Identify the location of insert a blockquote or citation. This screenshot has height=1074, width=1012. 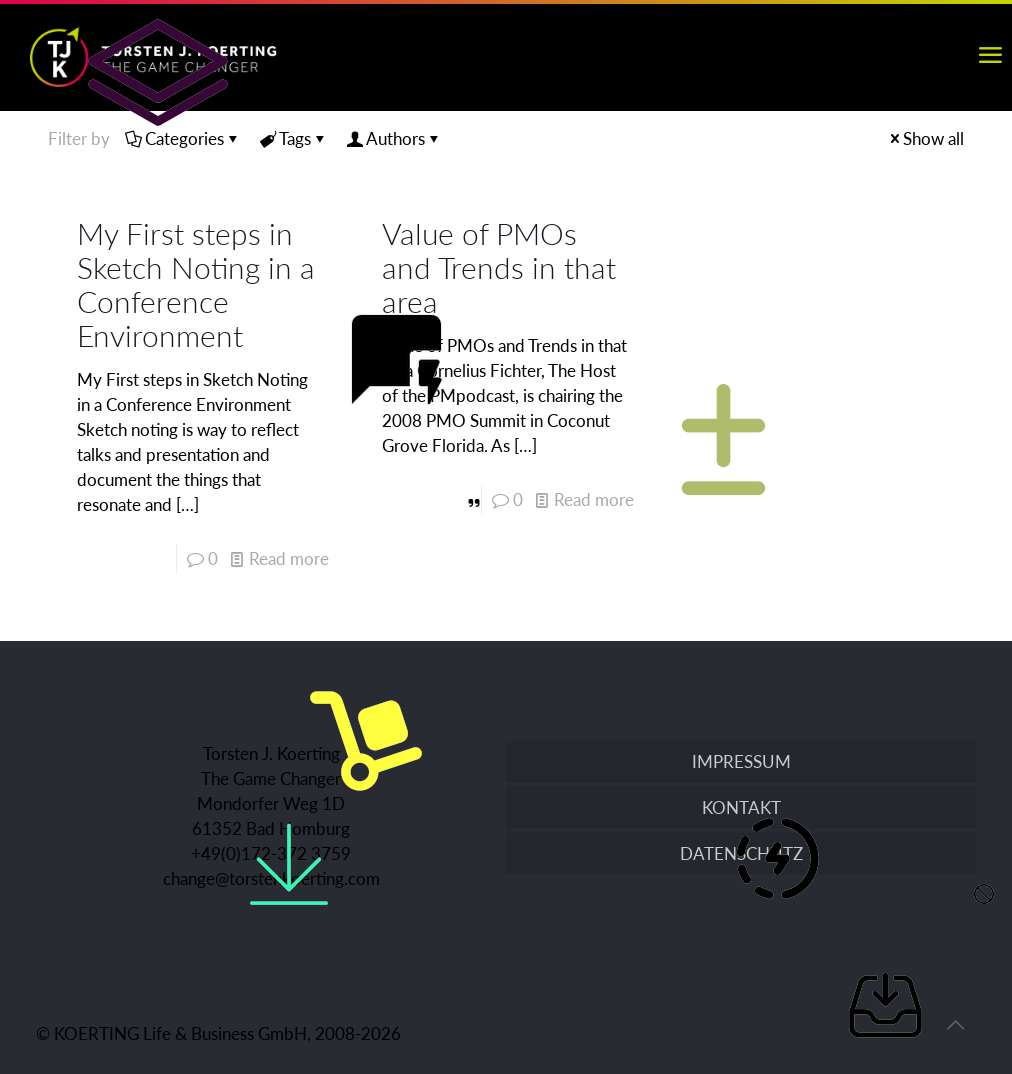
(474, 503).